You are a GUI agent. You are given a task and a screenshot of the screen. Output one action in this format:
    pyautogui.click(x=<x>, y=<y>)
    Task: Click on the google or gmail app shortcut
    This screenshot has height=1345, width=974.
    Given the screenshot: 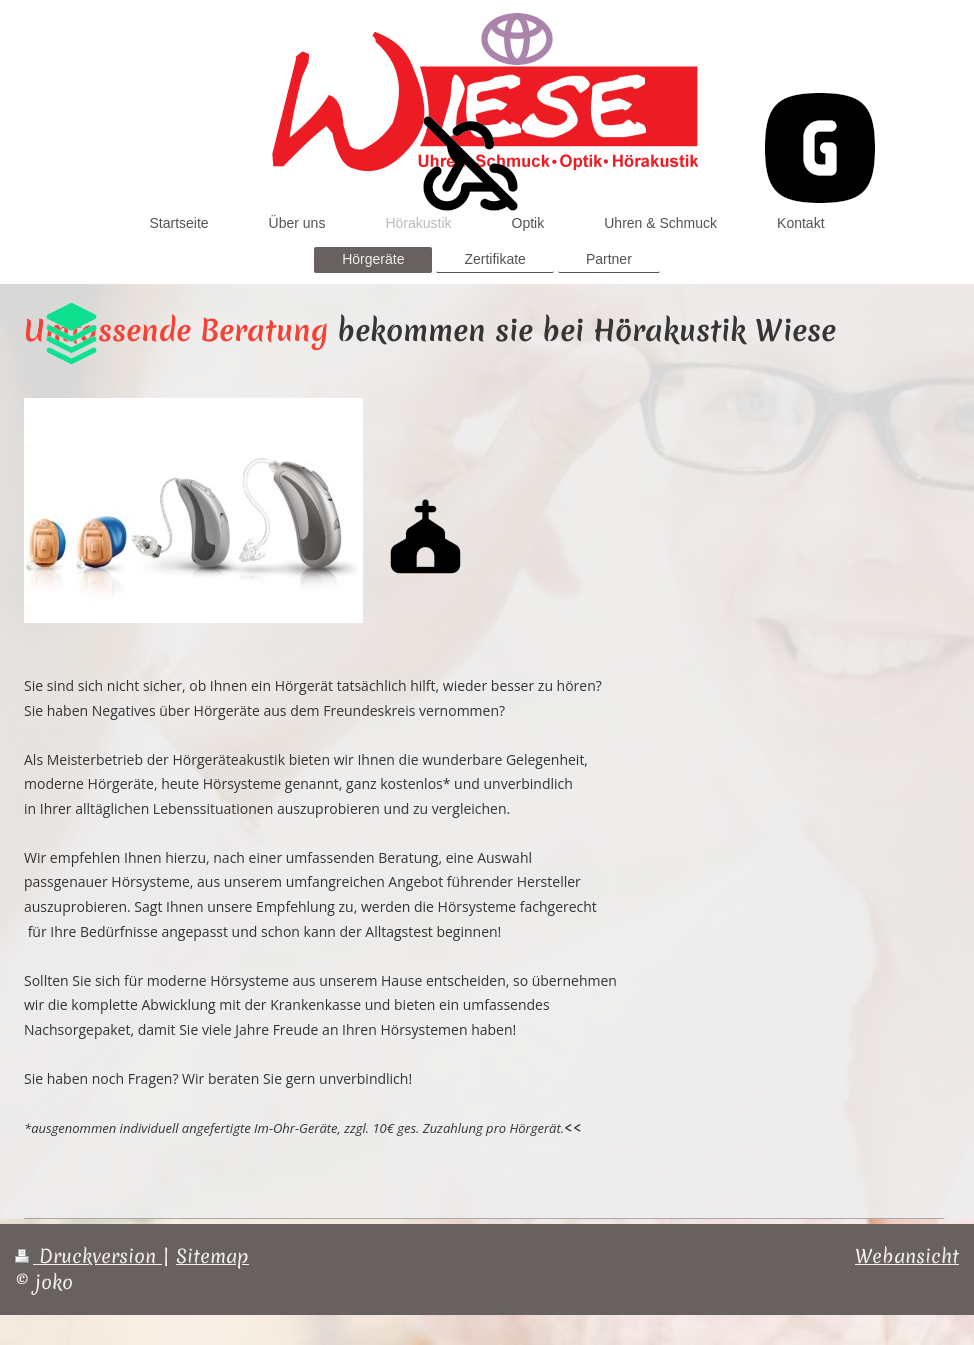 What is the action you would take?
    pyautogui.click(x=820, y=148)
    